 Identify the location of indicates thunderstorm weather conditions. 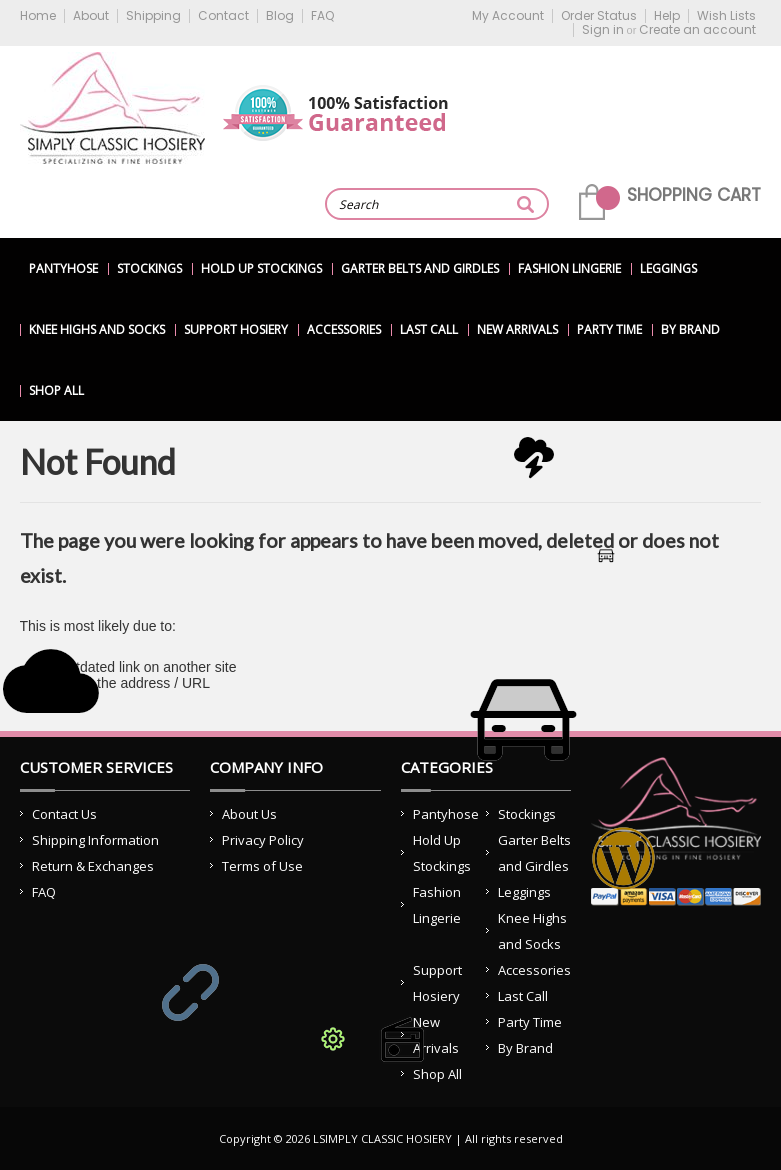
(534, 457).